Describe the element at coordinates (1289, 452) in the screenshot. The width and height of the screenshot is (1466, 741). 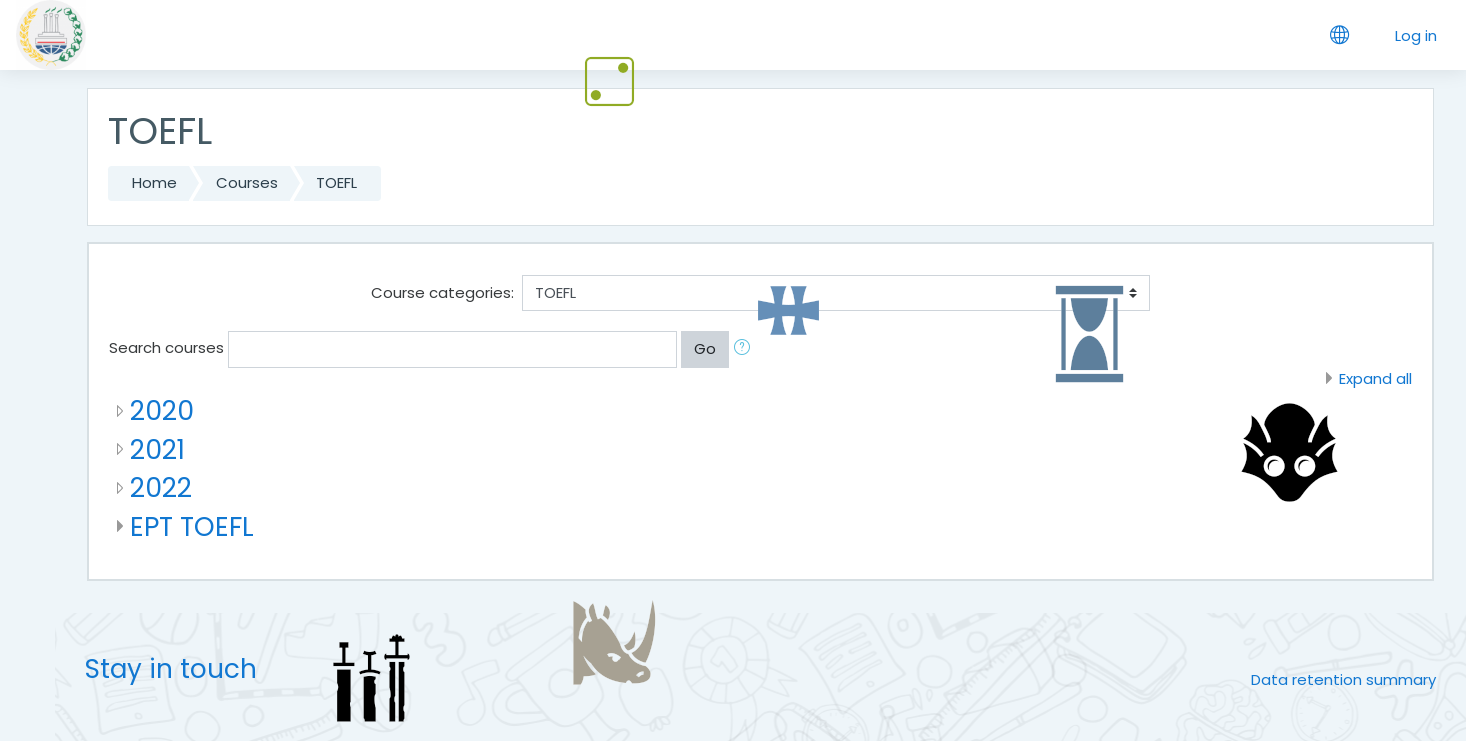
I see `select triton or sea creature character` at that location.